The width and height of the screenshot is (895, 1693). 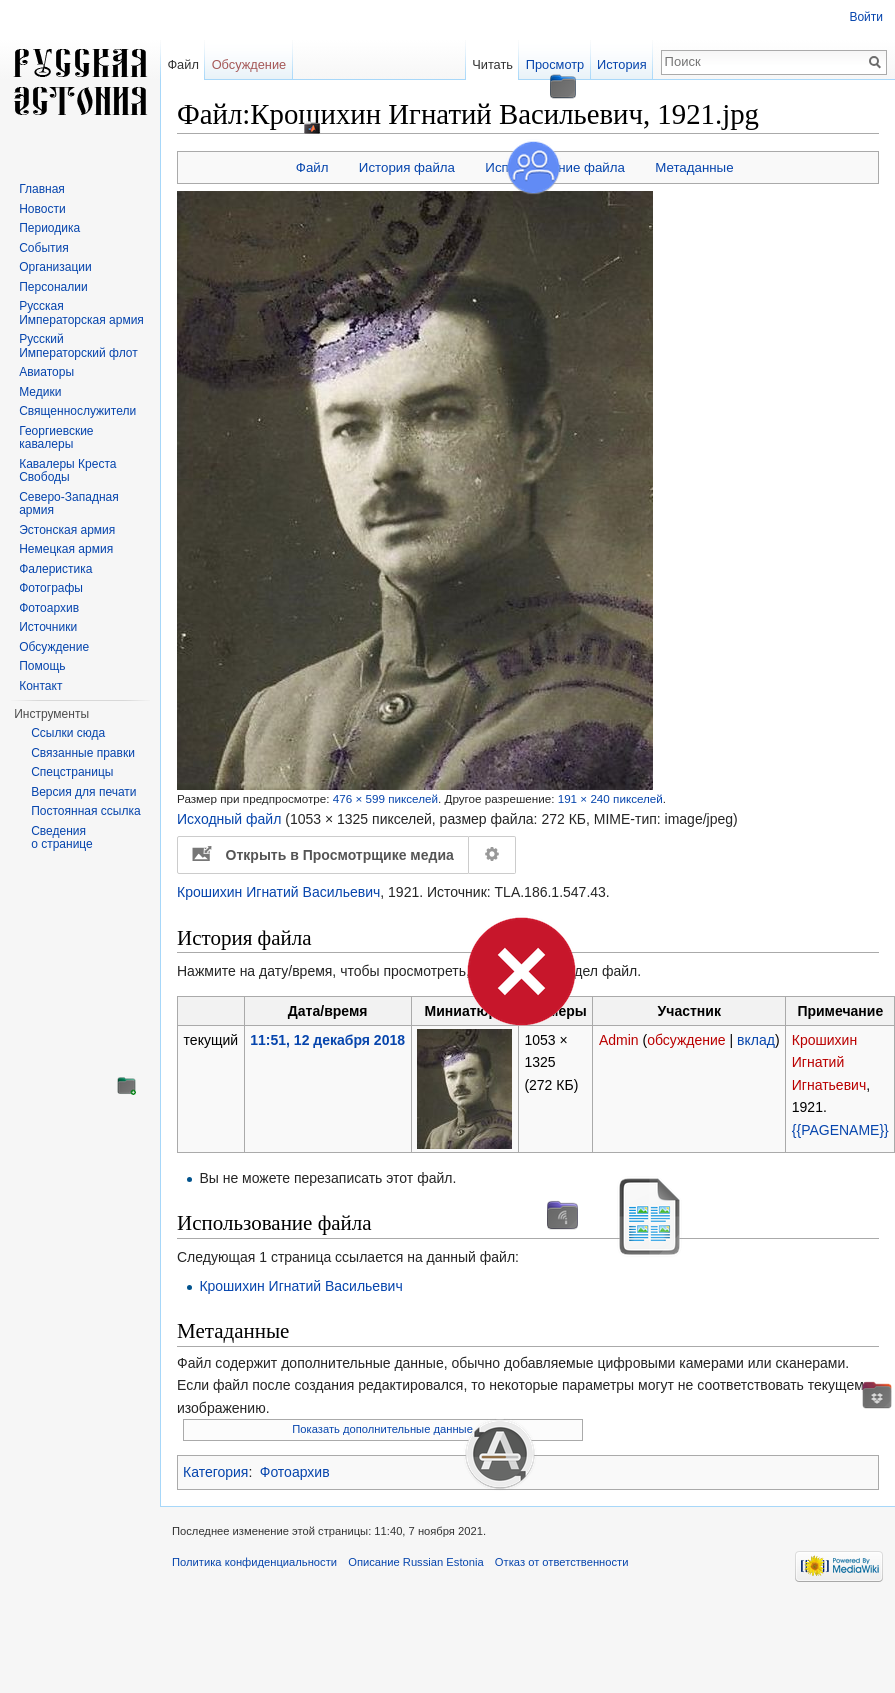 What do you see at coordinates (649, 1216) in the screenshot?
I see `libreoffice master document file type` at bounding box center [649, 1216].